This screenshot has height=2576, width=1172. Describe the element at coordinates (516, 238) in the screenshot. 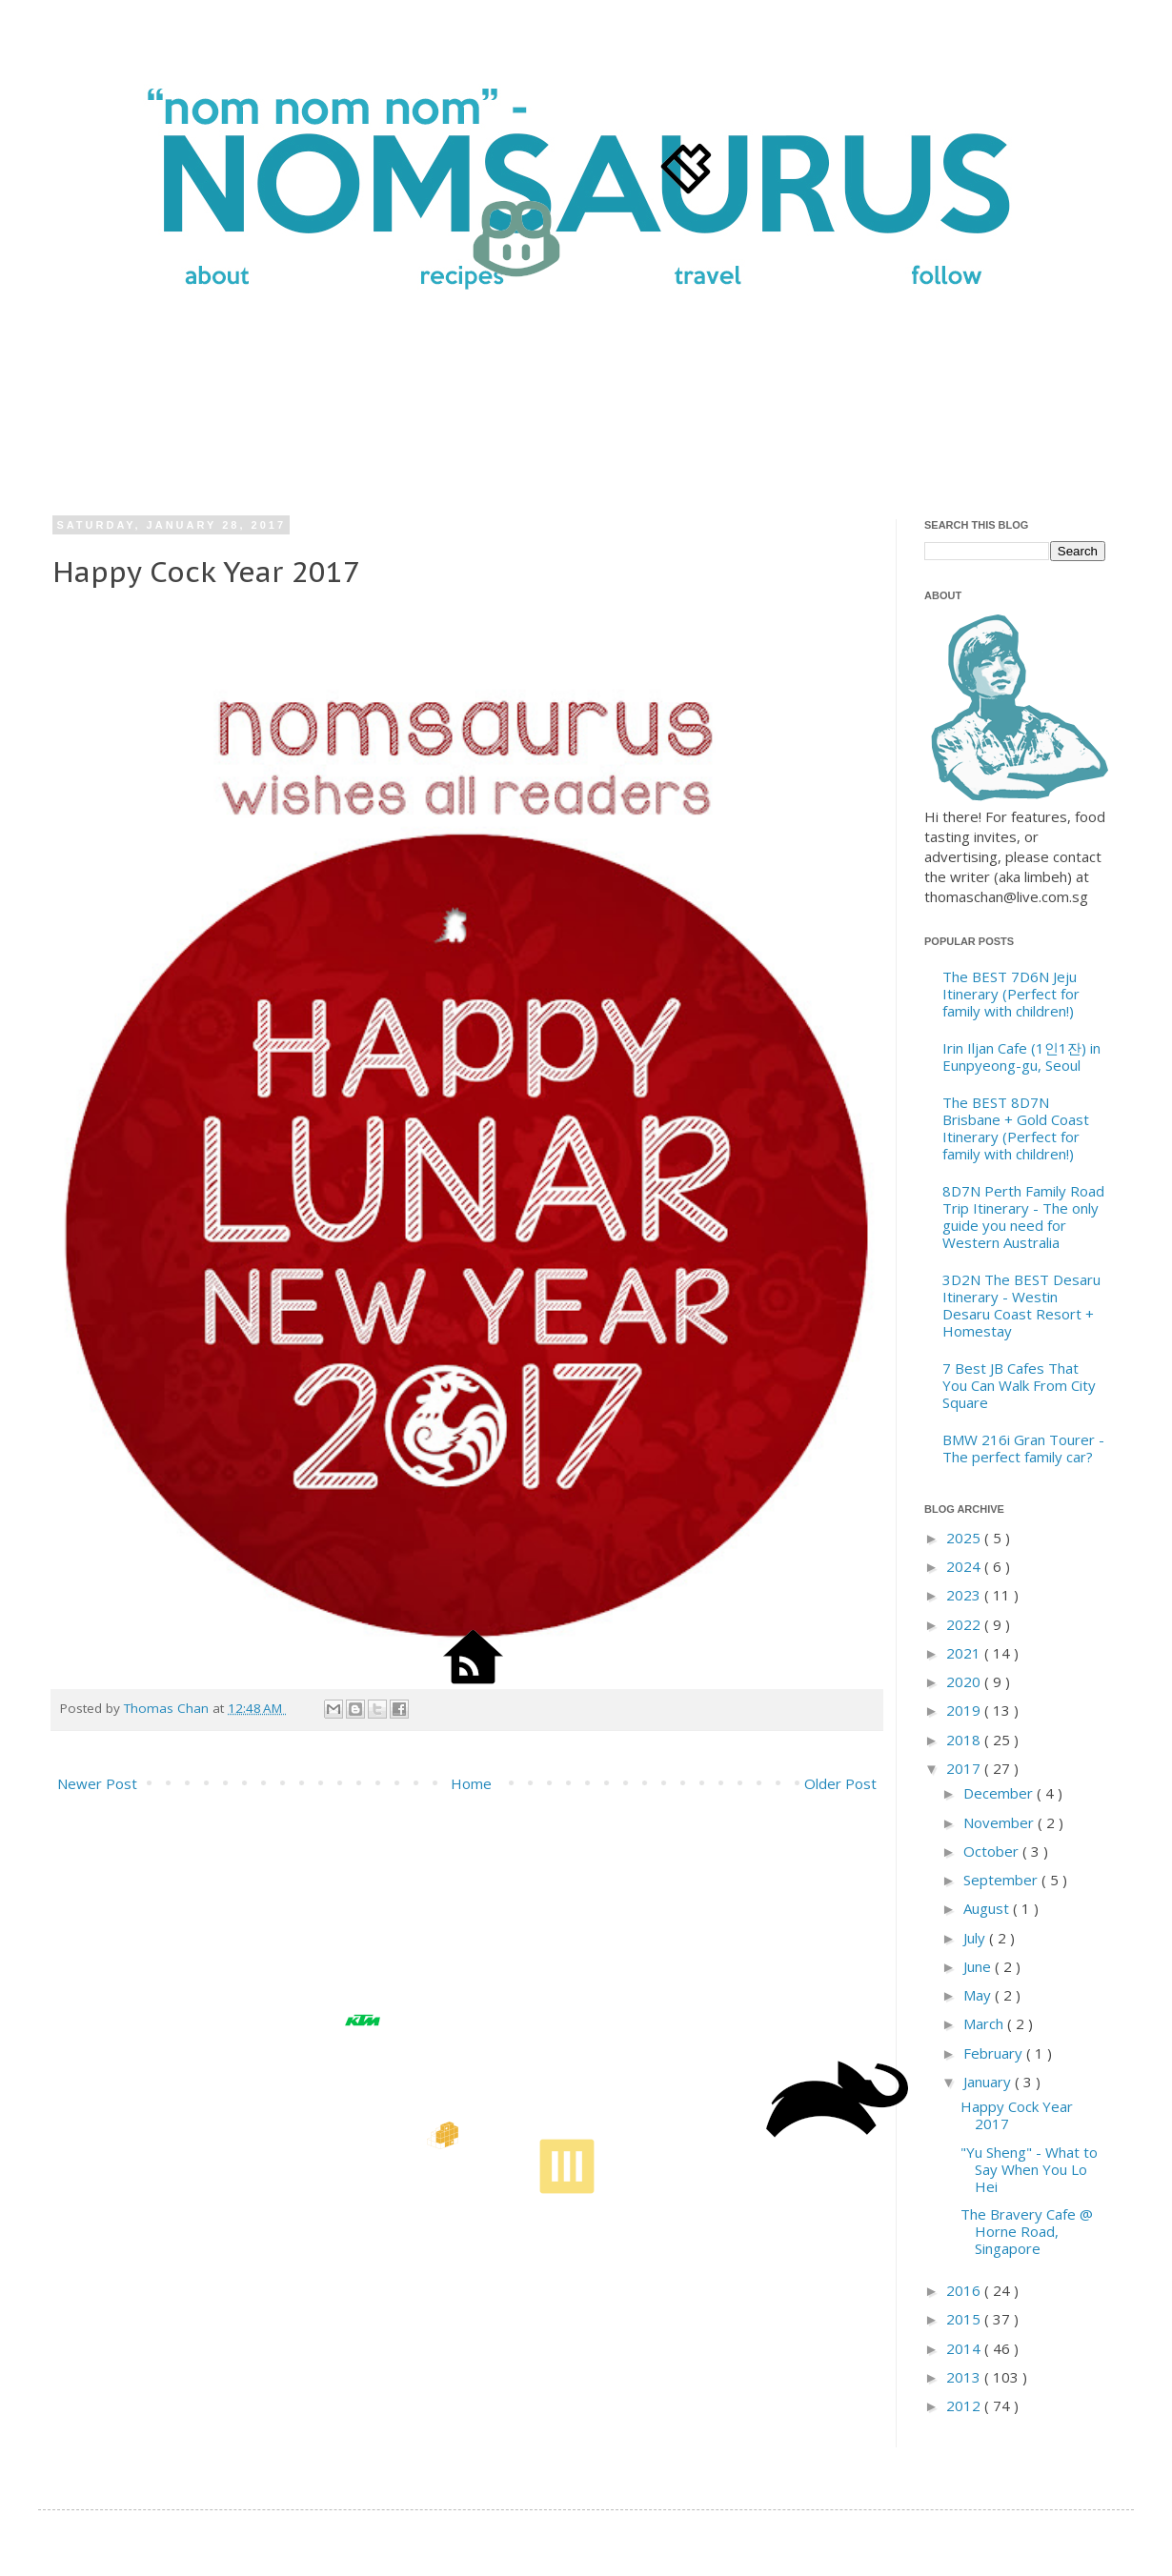

I see `open microsoft copilot` at that location.